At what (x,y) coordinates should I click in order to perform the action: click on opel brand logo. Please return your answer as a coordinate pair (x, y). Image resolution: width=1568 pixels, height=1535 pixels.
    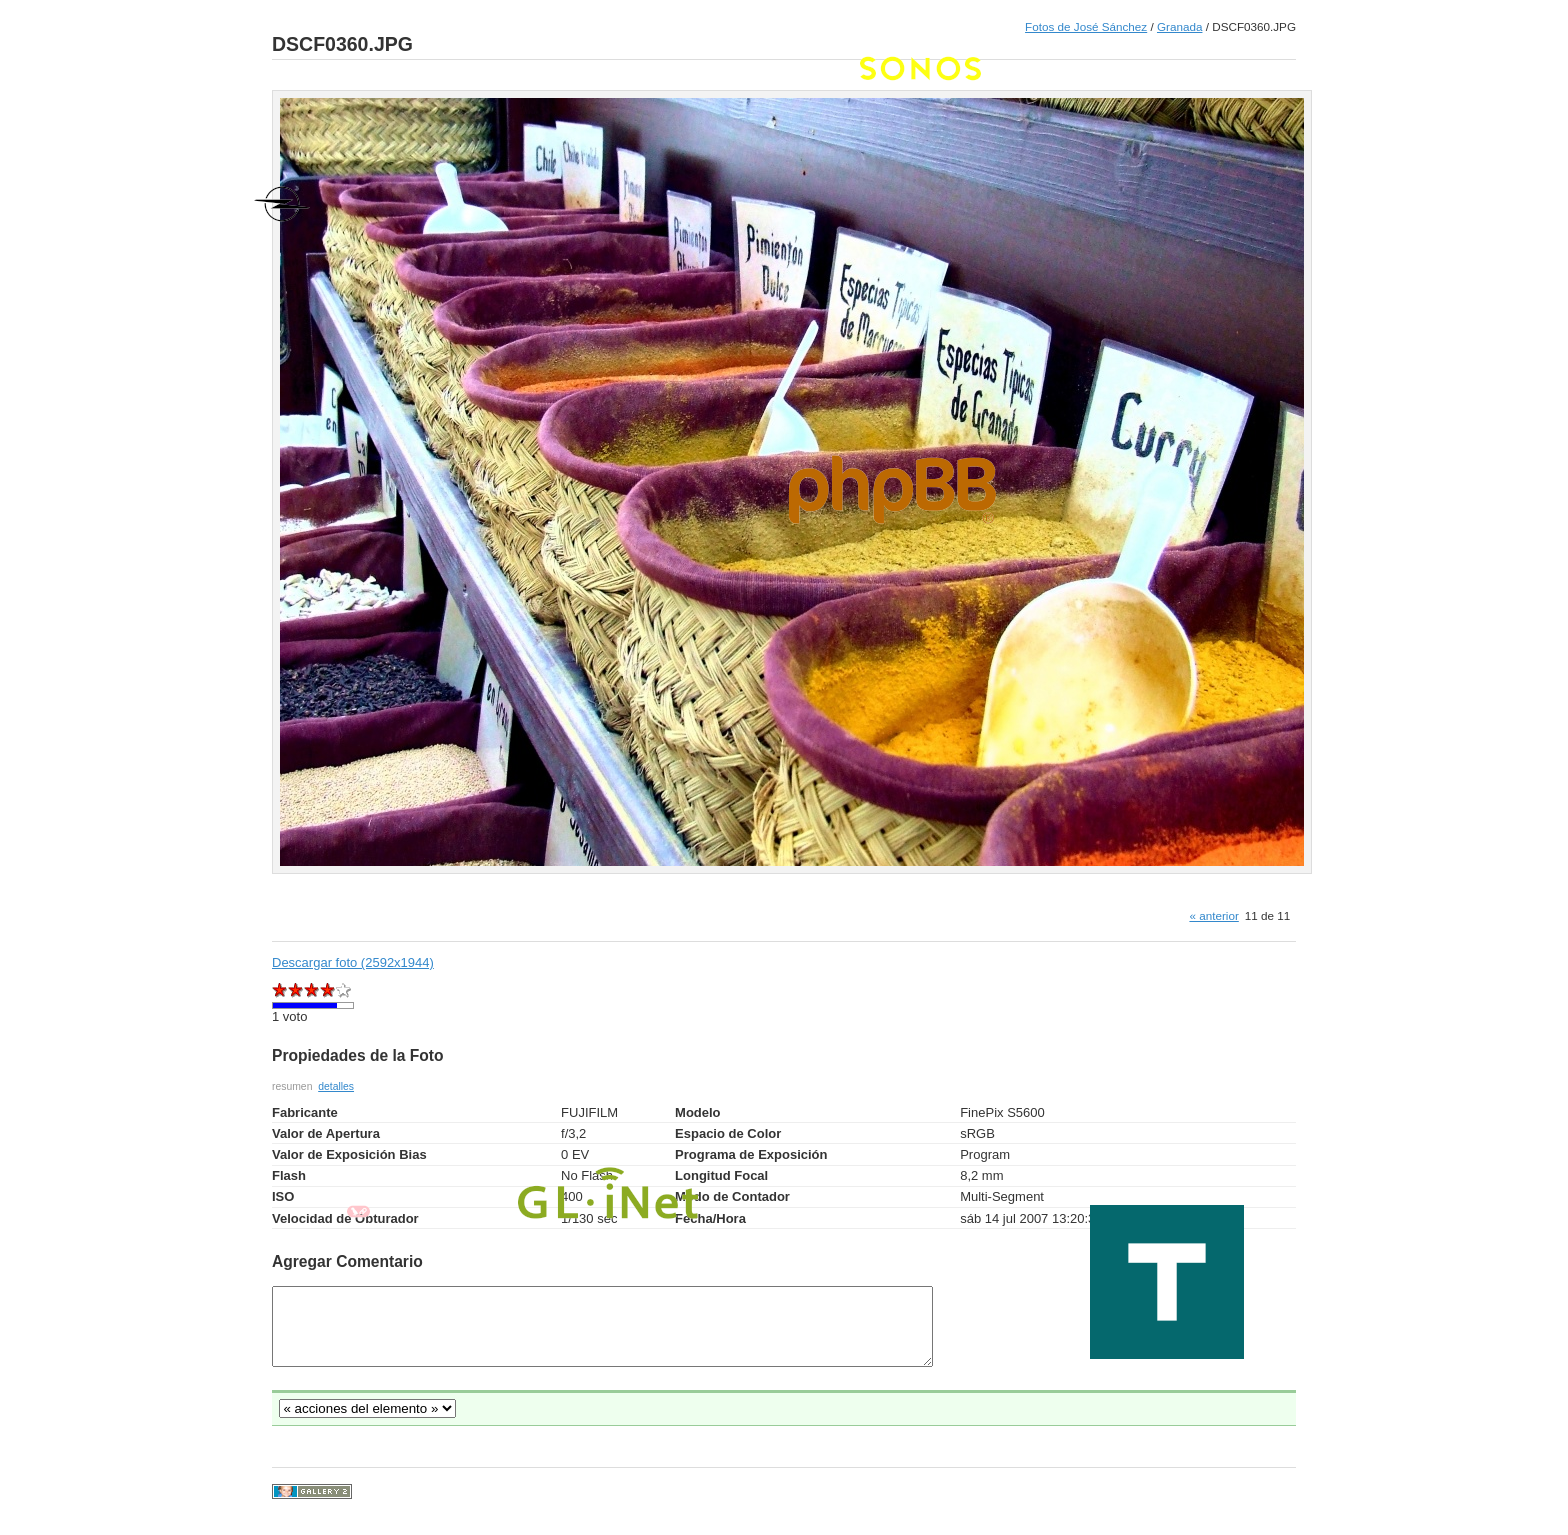
    Looking at the image, I should click on (282, 204).